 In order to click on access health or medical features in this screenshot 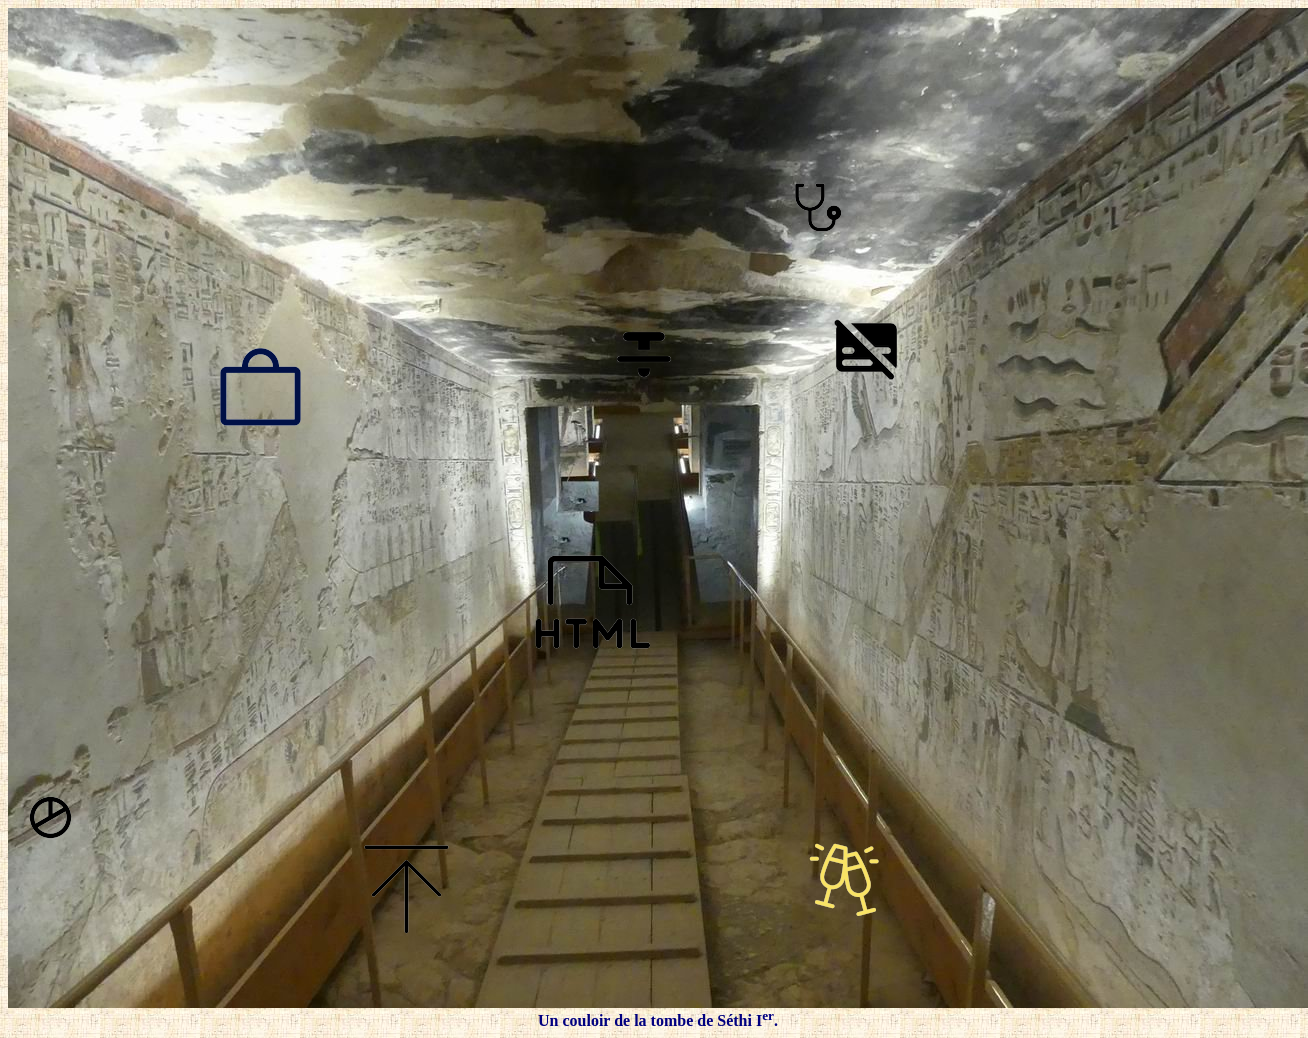, I will do `click(815, 205)`.